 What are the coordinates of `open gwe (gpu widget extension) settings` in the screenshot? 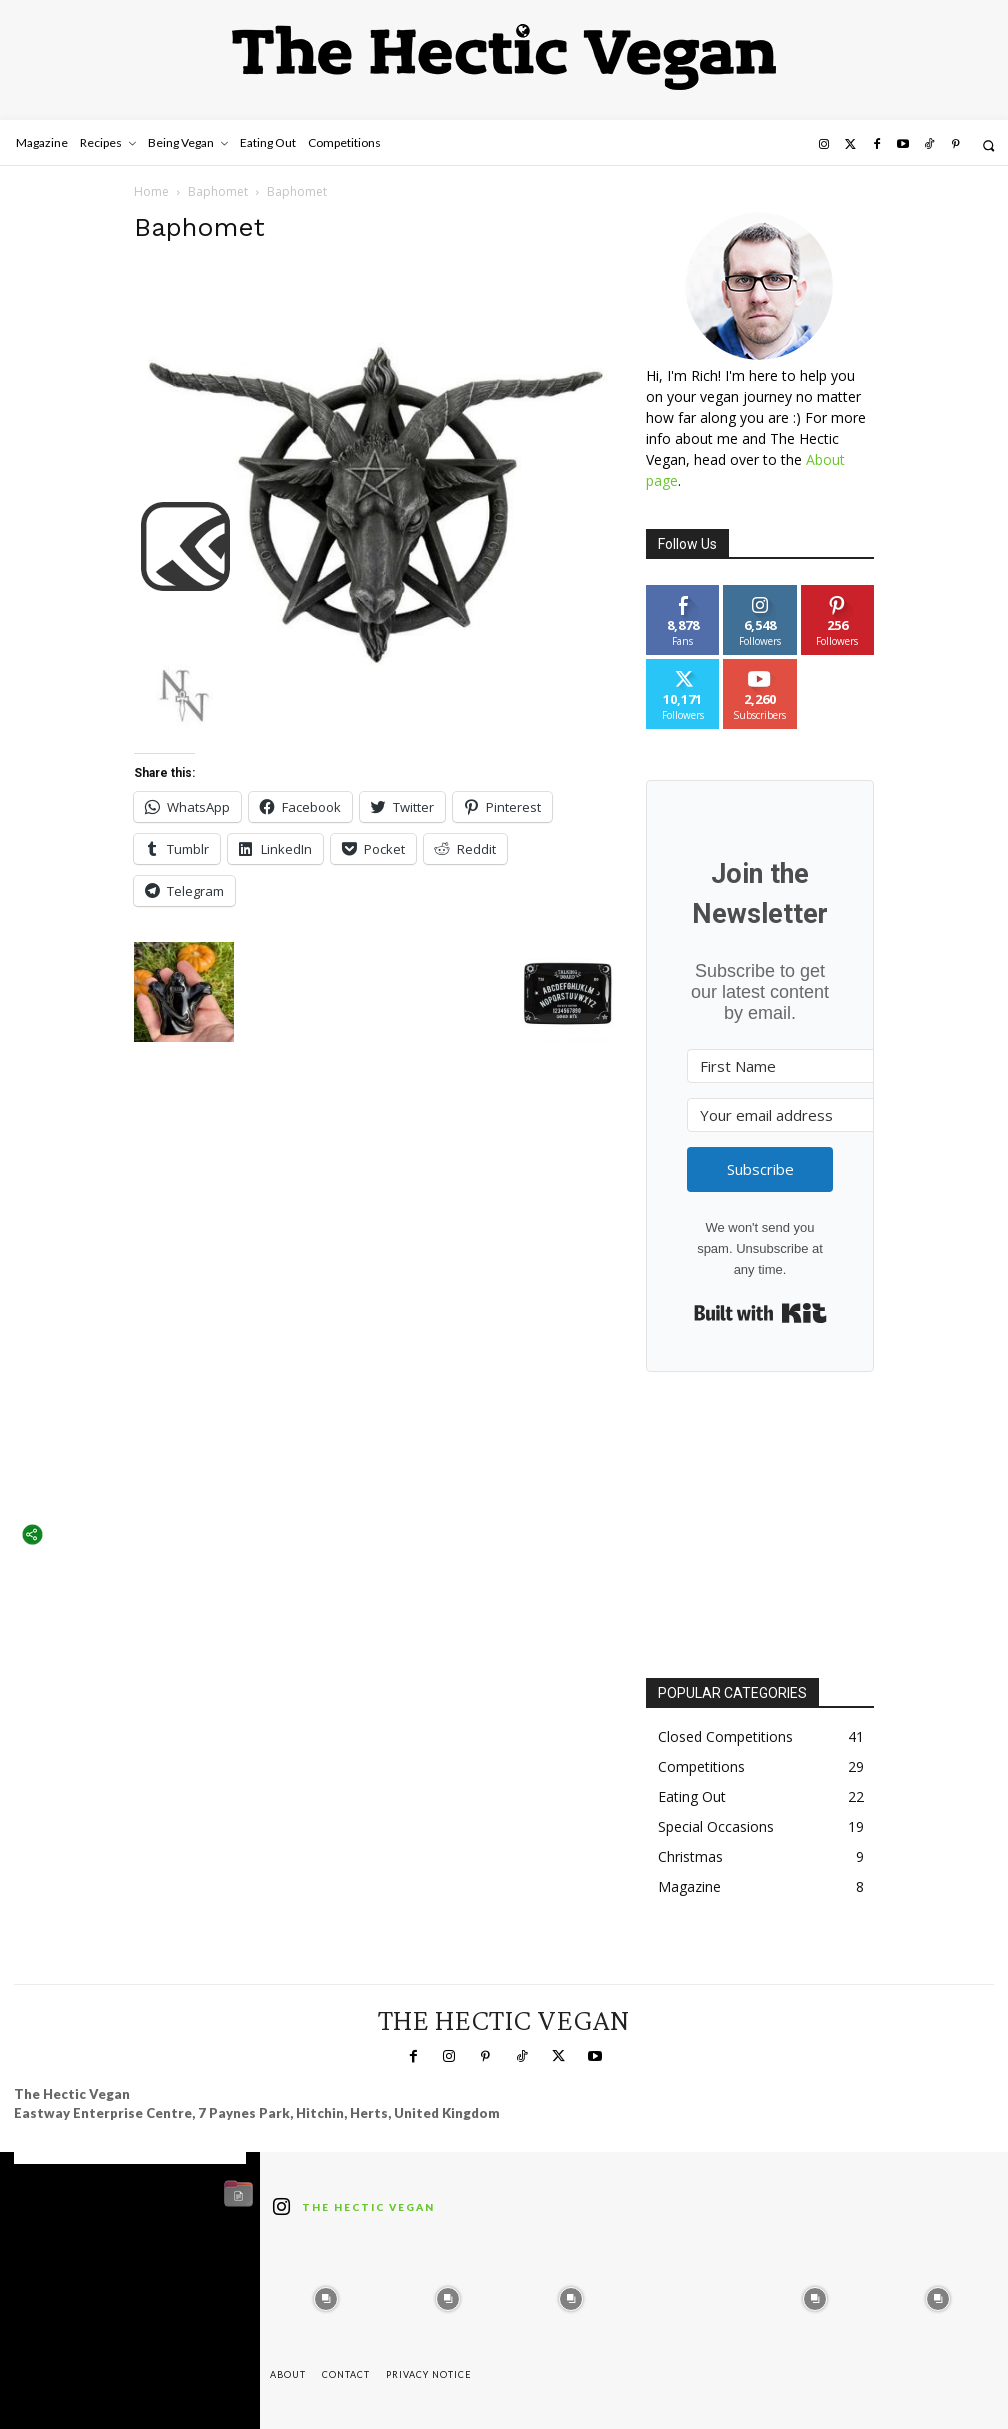 It's located at (185, 546).